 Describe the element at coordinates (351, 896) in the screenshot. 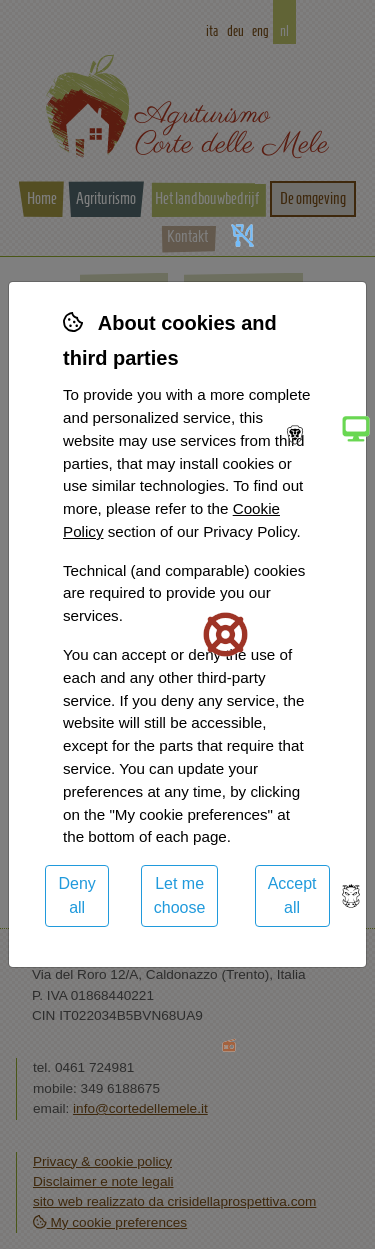

I see `grunt javascript task runner logo` at that location.